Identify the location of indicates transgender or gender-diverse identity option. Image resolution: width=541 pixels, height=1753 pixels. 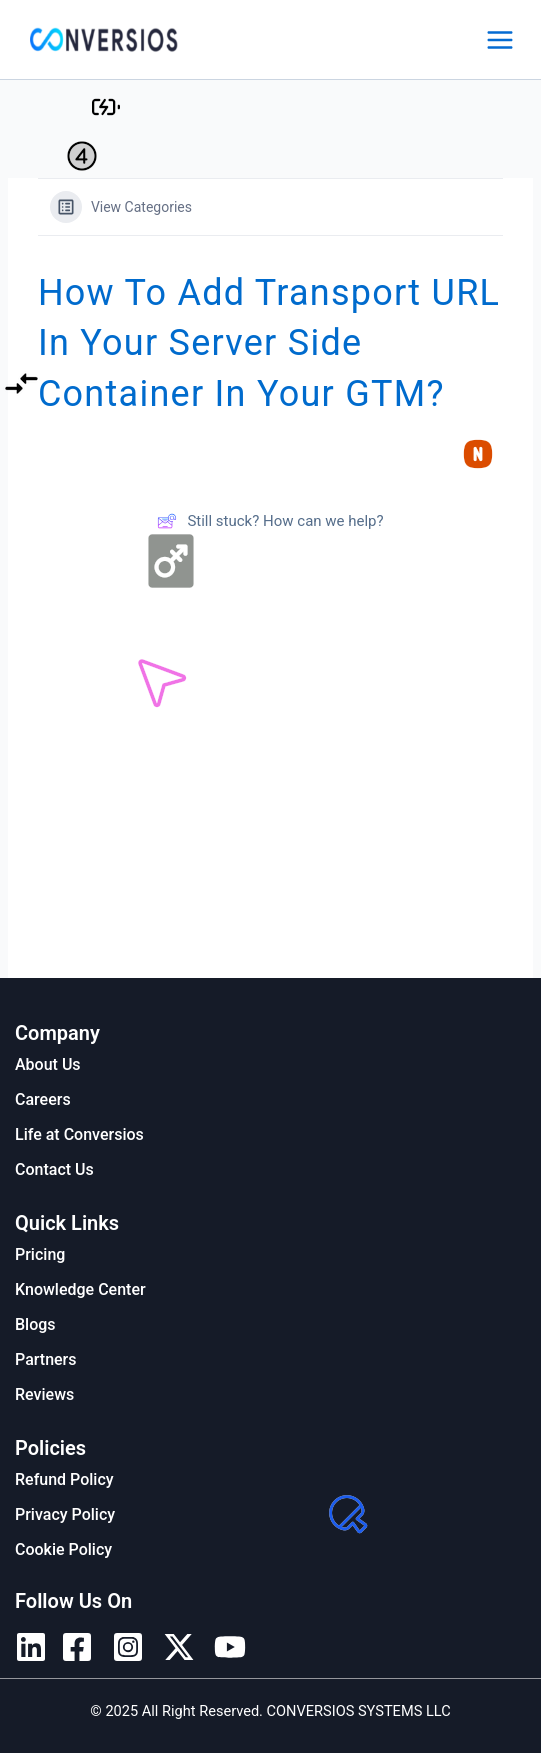
(171, 561).